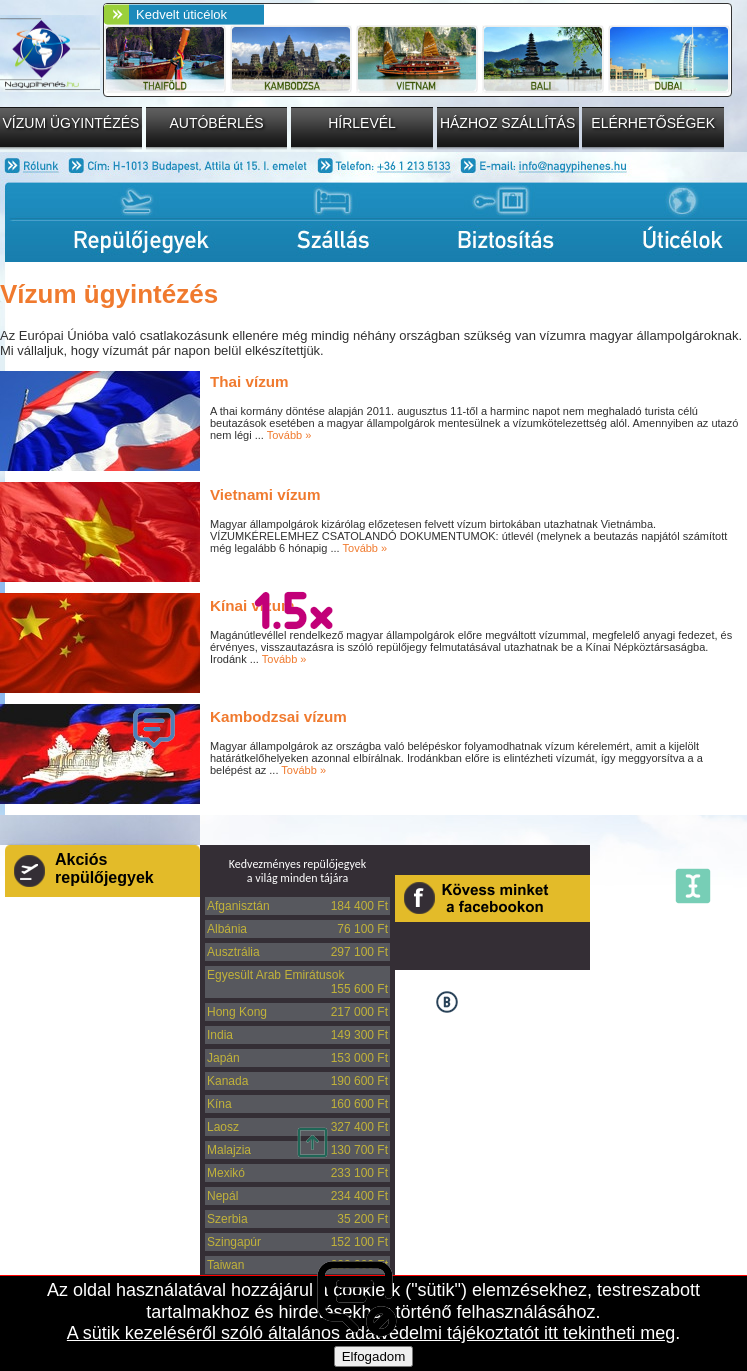 Image resolution: width=747 pixels, height=1371 pixels. What do you see at coordinates (447, 1002) in the screenshot?
I see `indicates item or option labeled "B"` at bounding box center [447, 1002].